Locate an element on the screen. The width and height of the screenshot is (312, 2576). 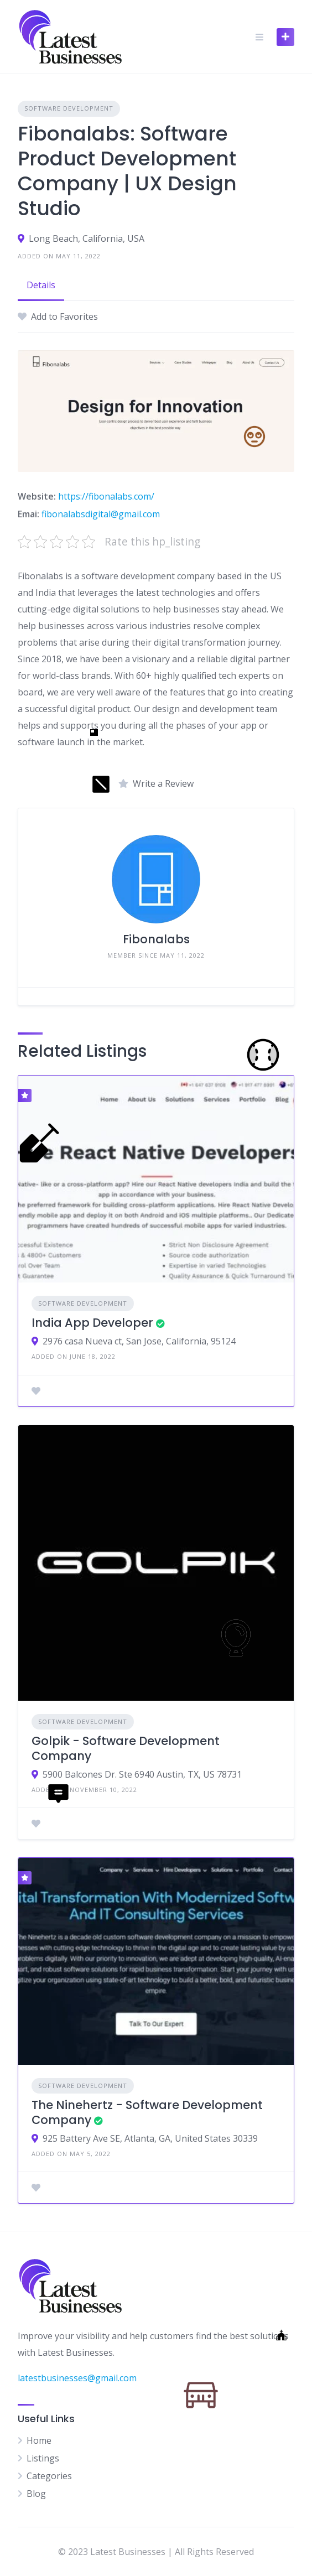
express annoyance or exasperation is located at coordinates (254, 437).